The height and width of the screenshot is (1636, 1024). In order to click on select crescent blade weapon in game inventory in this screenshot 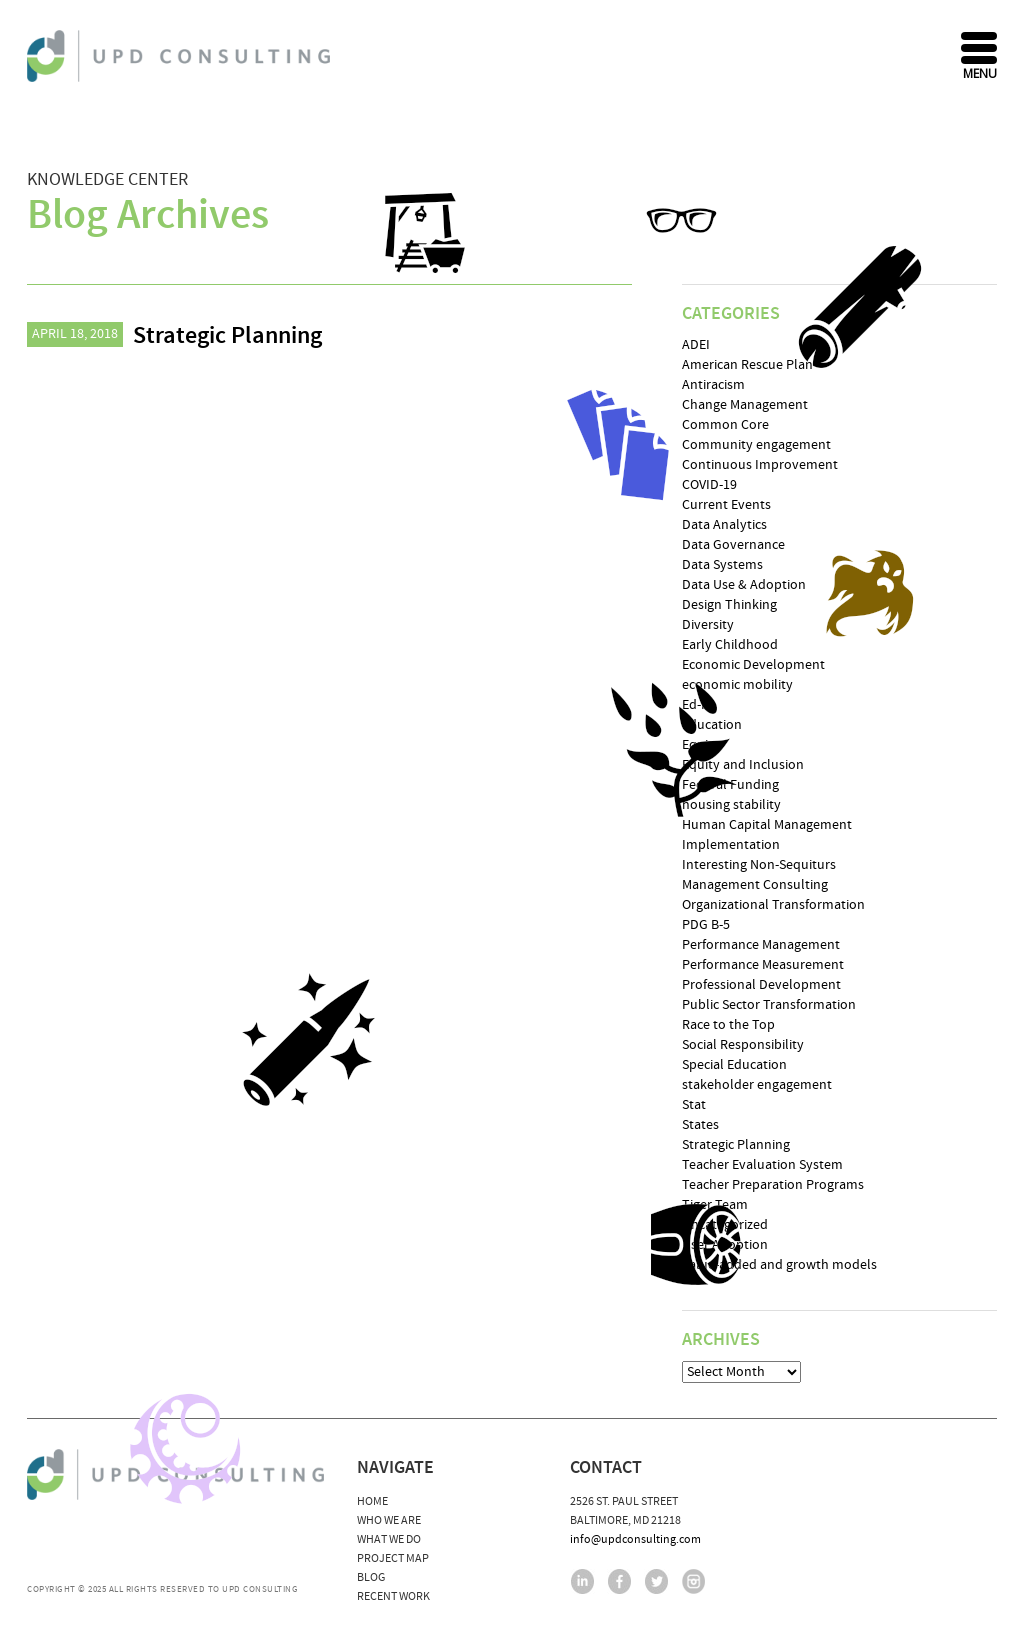, I will do `click(185, 1448)`.